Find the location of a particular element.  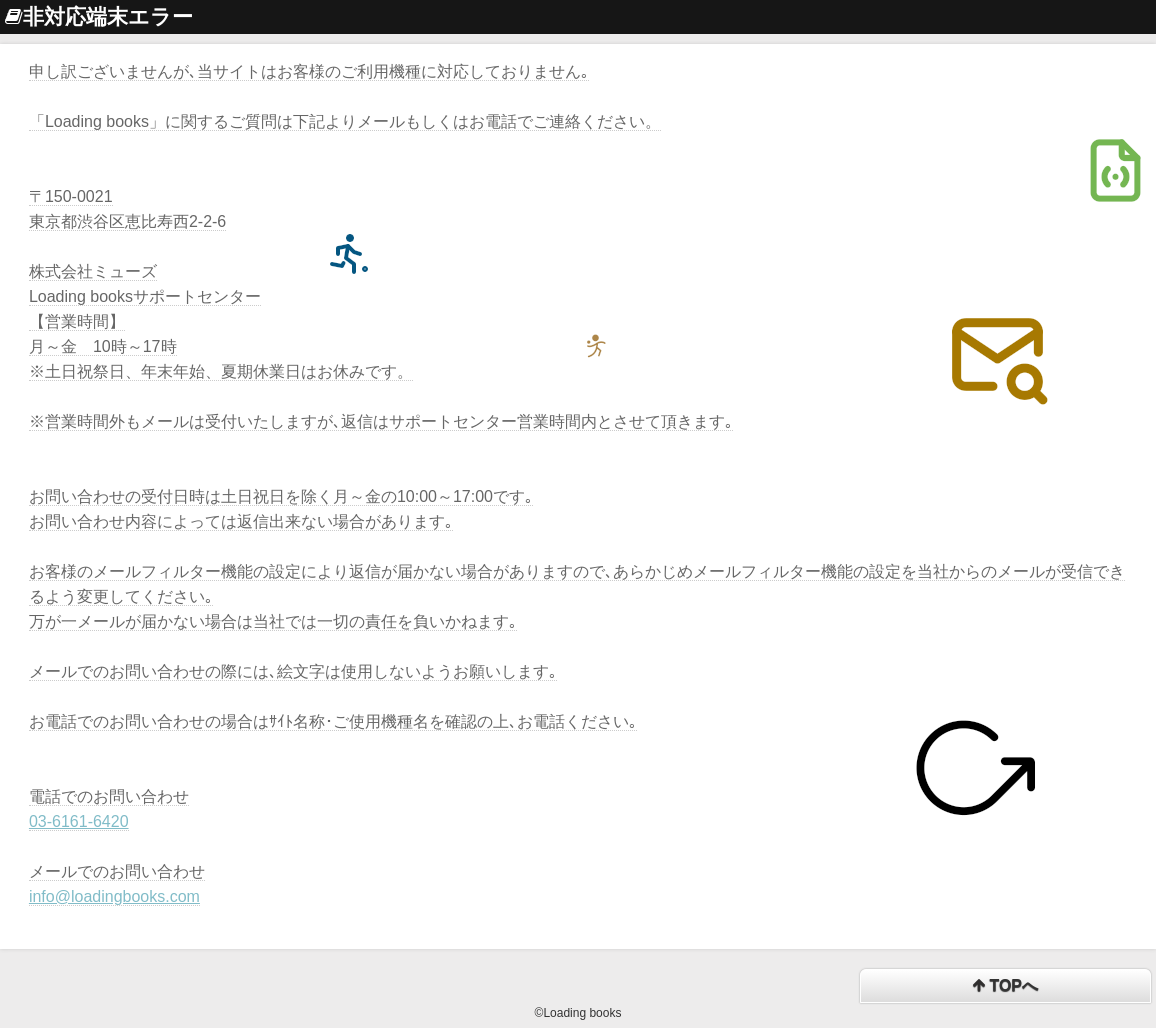

search your emails is located at coordinates (997, 354).